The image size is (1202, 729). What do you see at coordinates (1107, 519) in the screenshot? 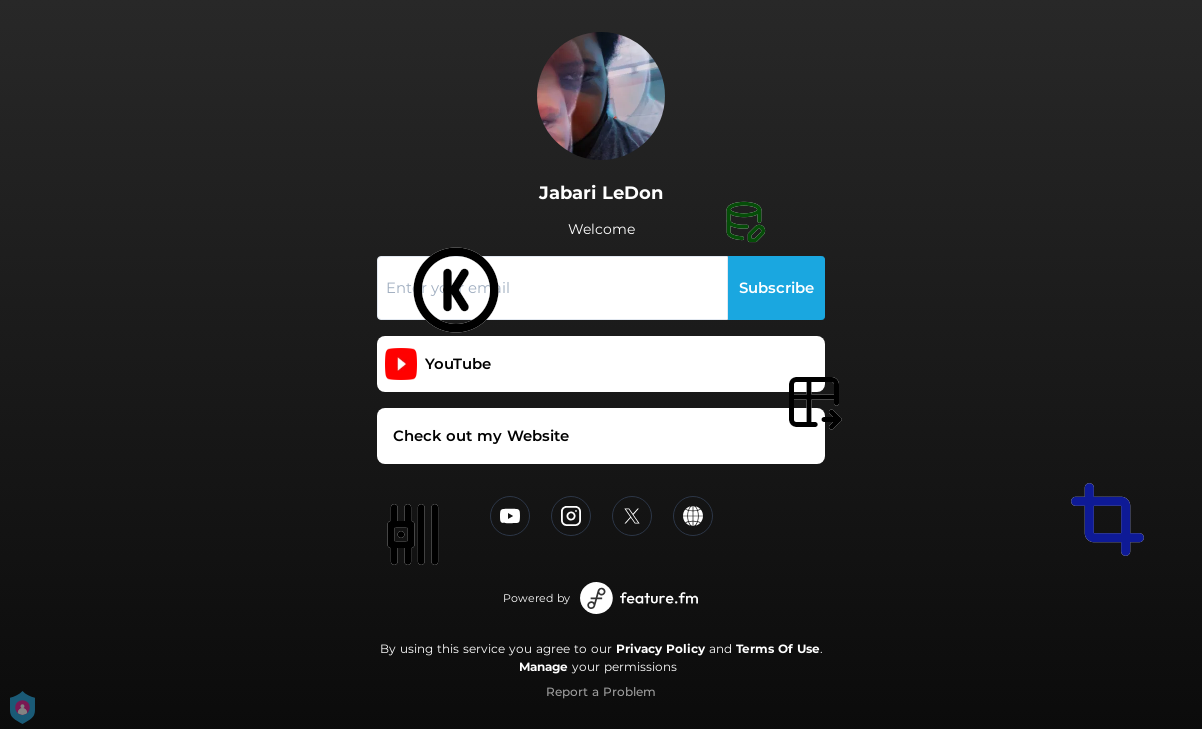
I see `crop an image or photo` at bounding box center [1107, 519].